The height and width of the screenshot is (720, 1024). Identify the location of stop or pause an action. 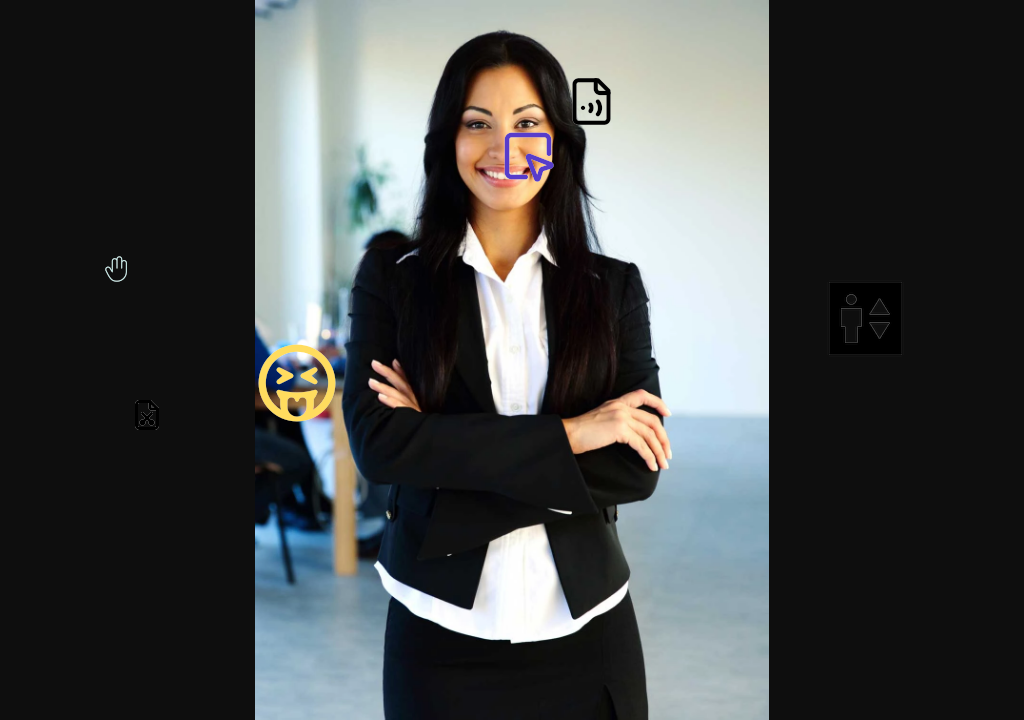
(117, 269).